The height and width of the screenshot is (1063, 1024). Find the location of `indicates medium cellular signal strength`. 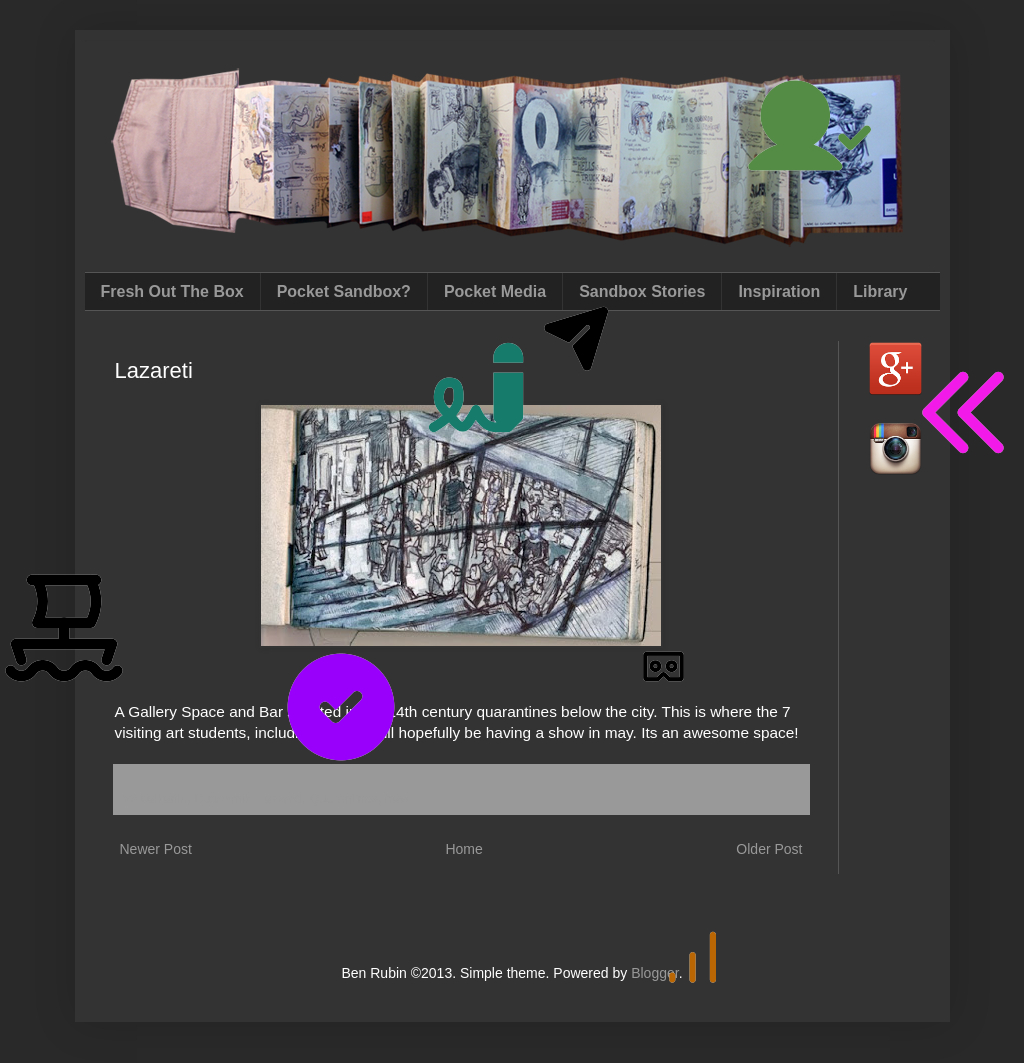

indicates medium cellular signal strength is located at coordinates (717, 943).